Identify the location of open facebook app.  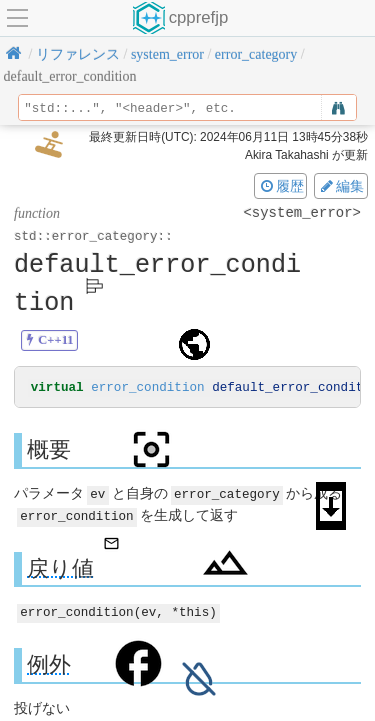
(138, 663).